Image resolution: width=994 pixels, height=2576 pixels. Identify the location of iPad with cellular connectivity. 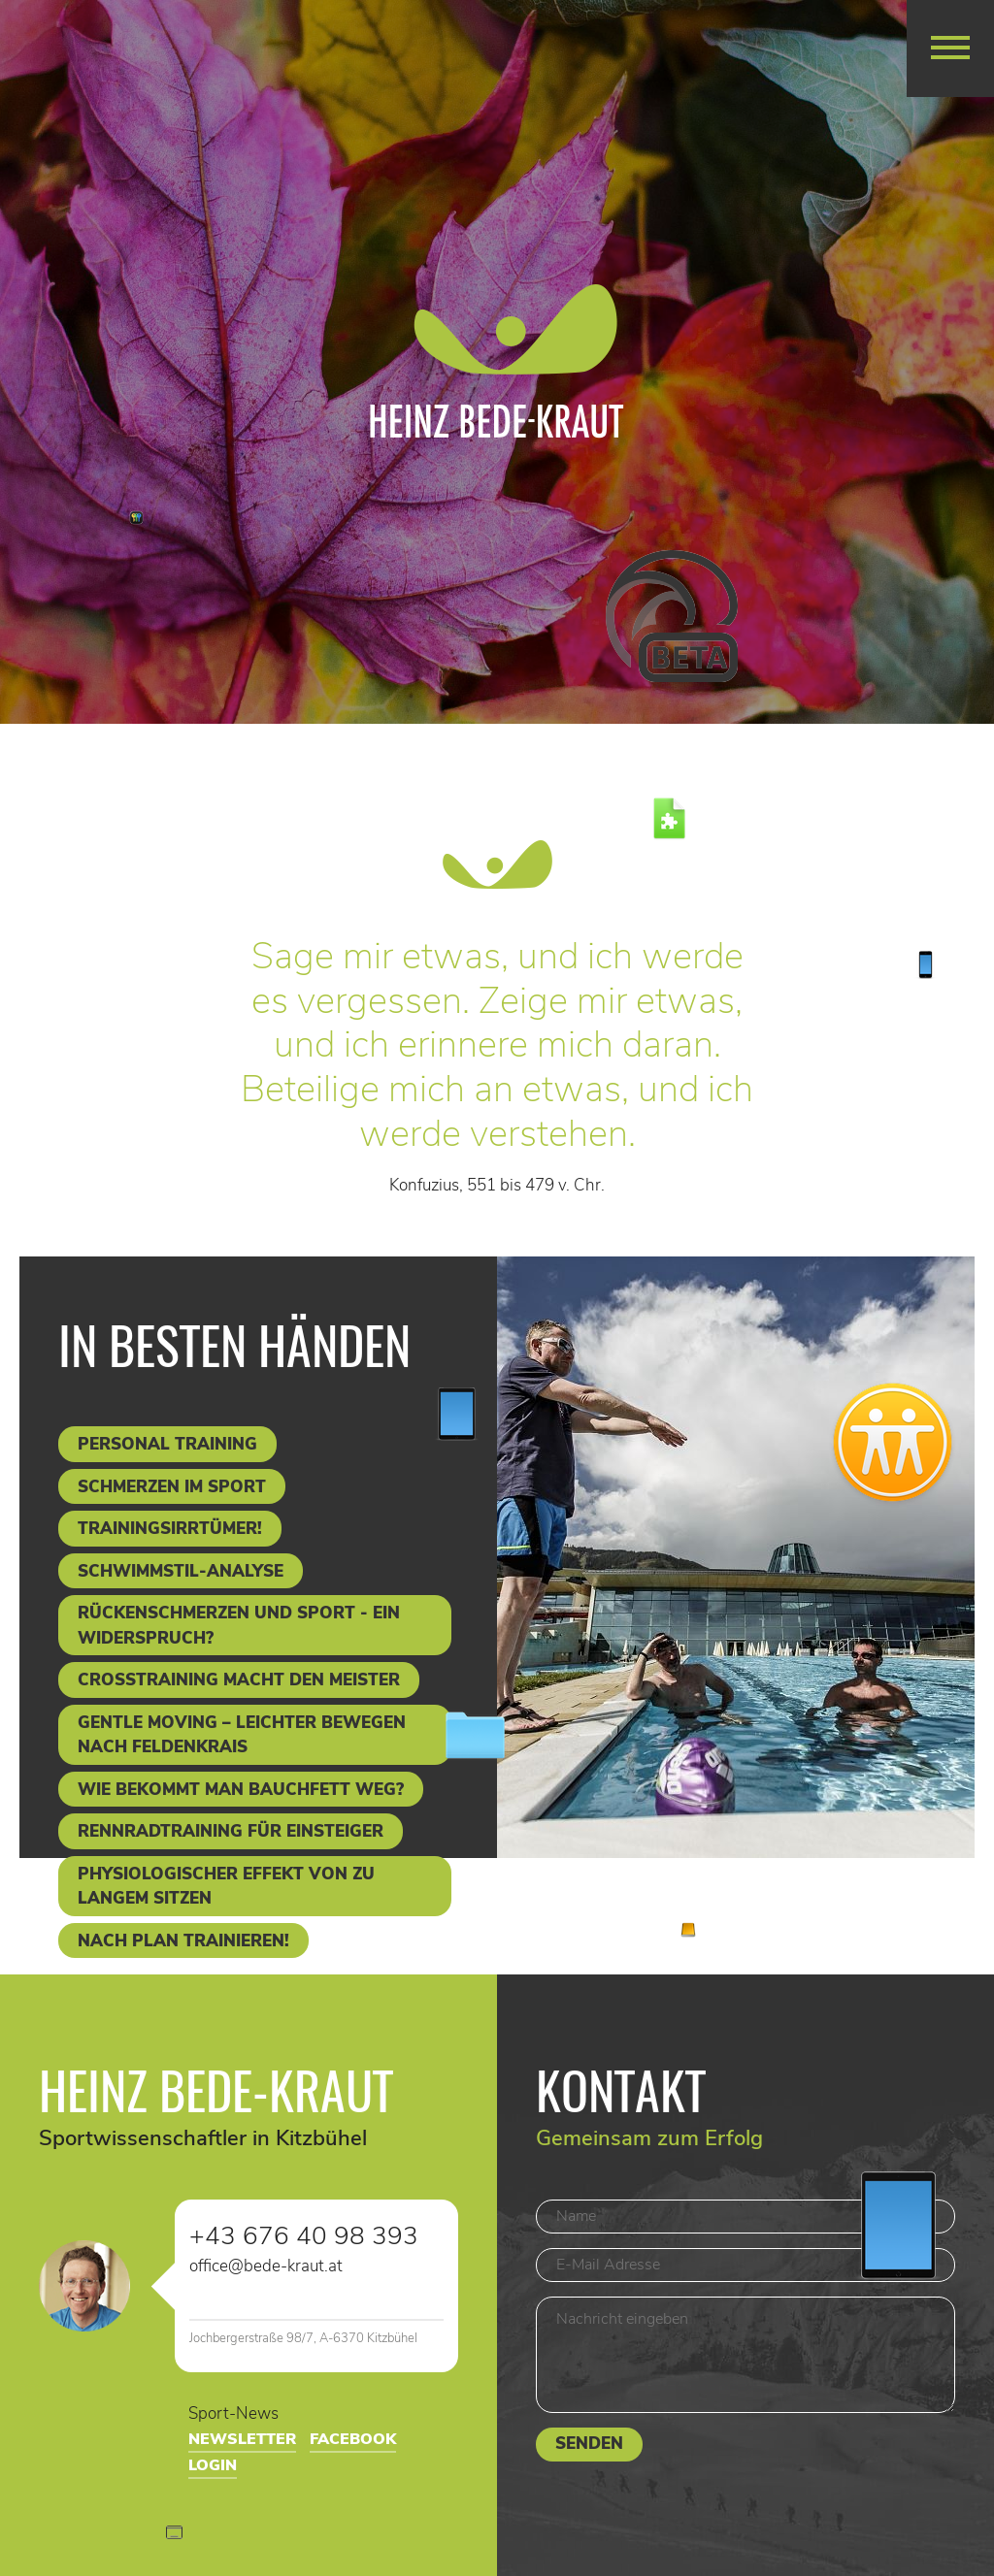
(456, 1414).